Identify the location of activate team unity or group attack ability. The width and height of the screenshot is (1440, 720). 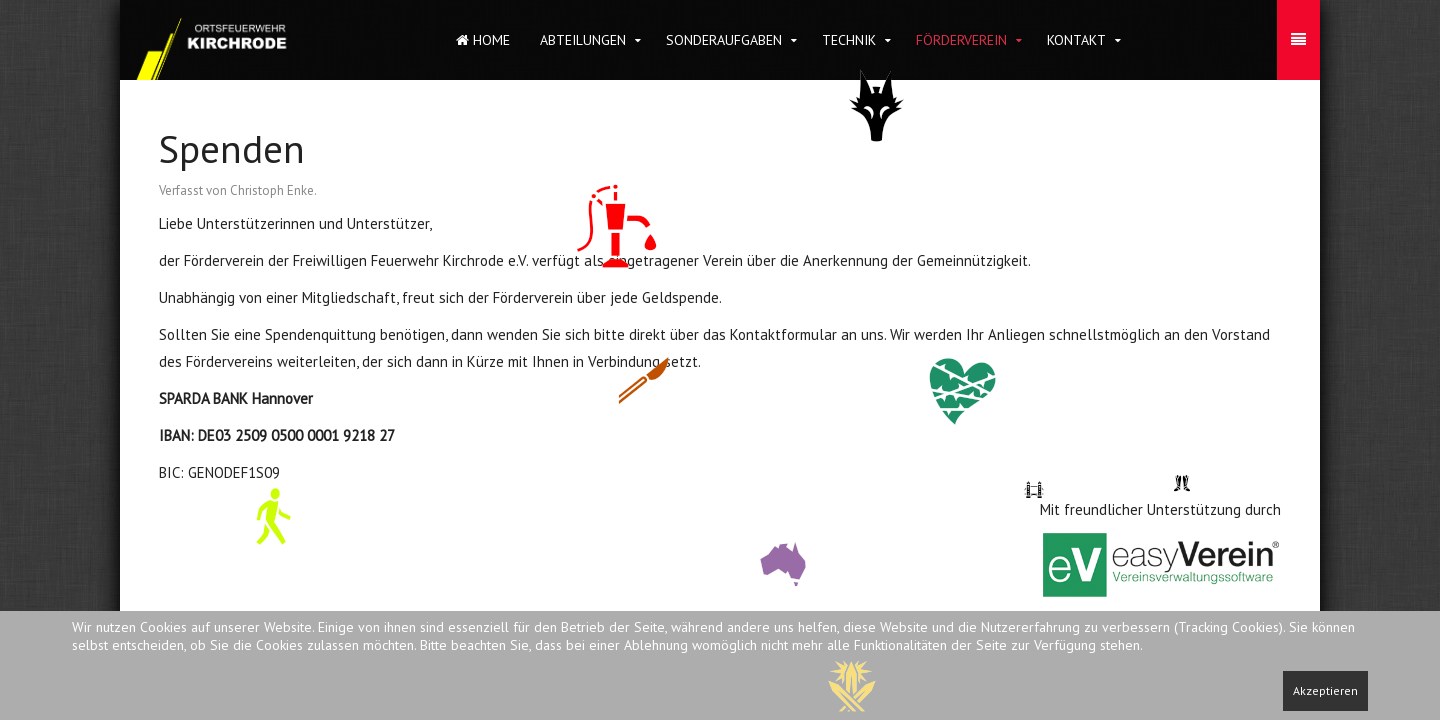
(852, 686).